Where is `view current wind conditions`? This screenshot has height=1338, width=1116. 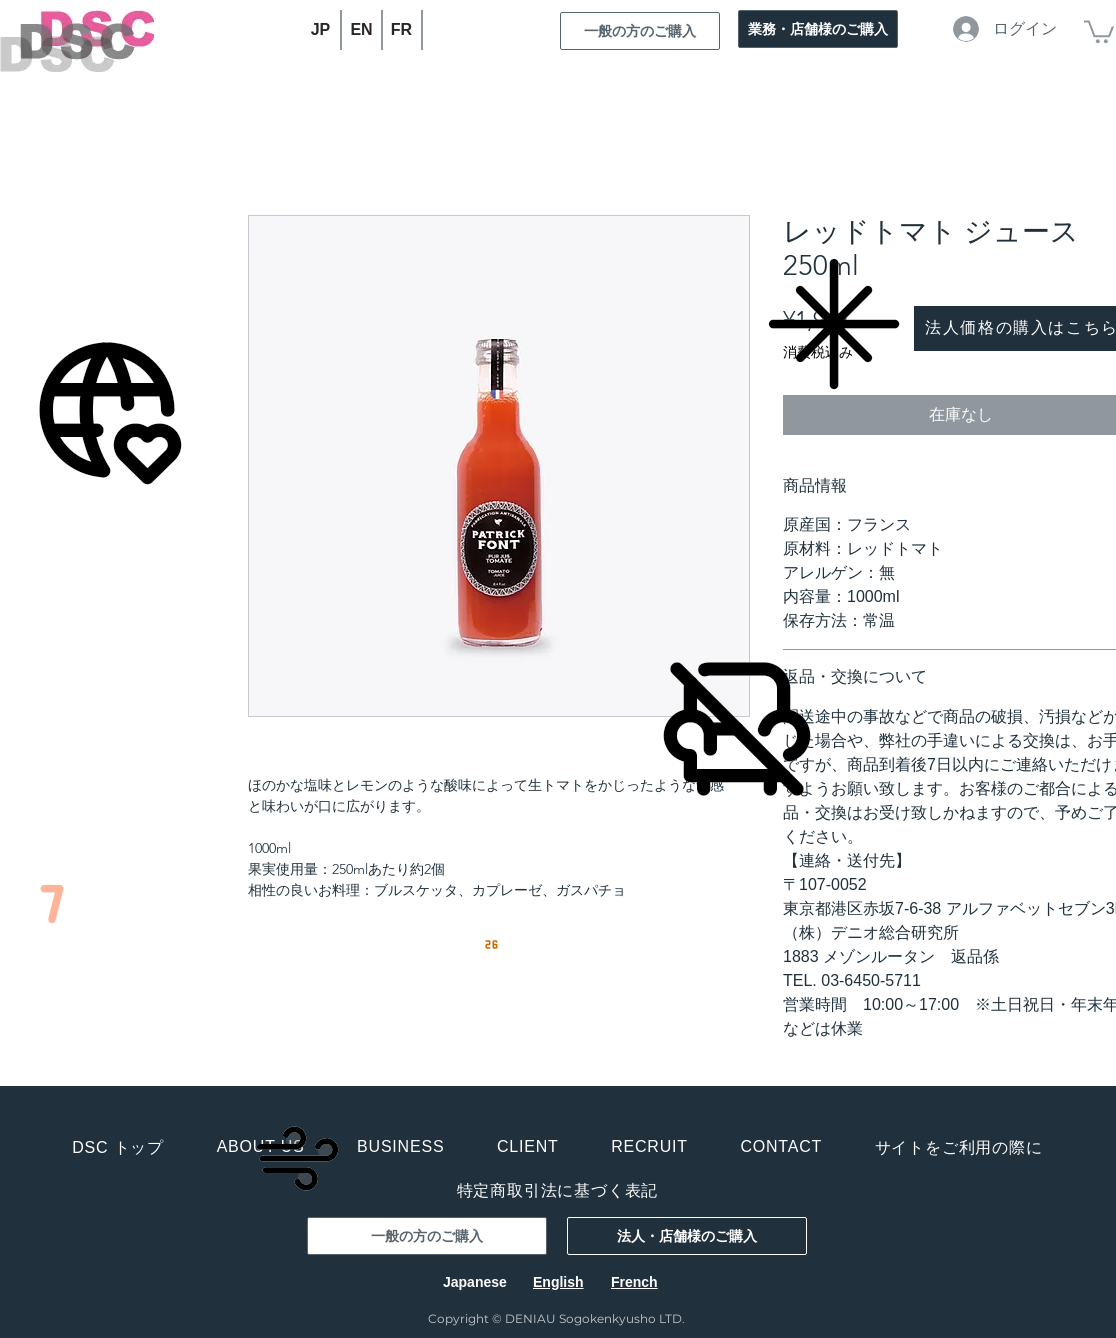
view current wind conditions is located at coordinates (297, 1158).